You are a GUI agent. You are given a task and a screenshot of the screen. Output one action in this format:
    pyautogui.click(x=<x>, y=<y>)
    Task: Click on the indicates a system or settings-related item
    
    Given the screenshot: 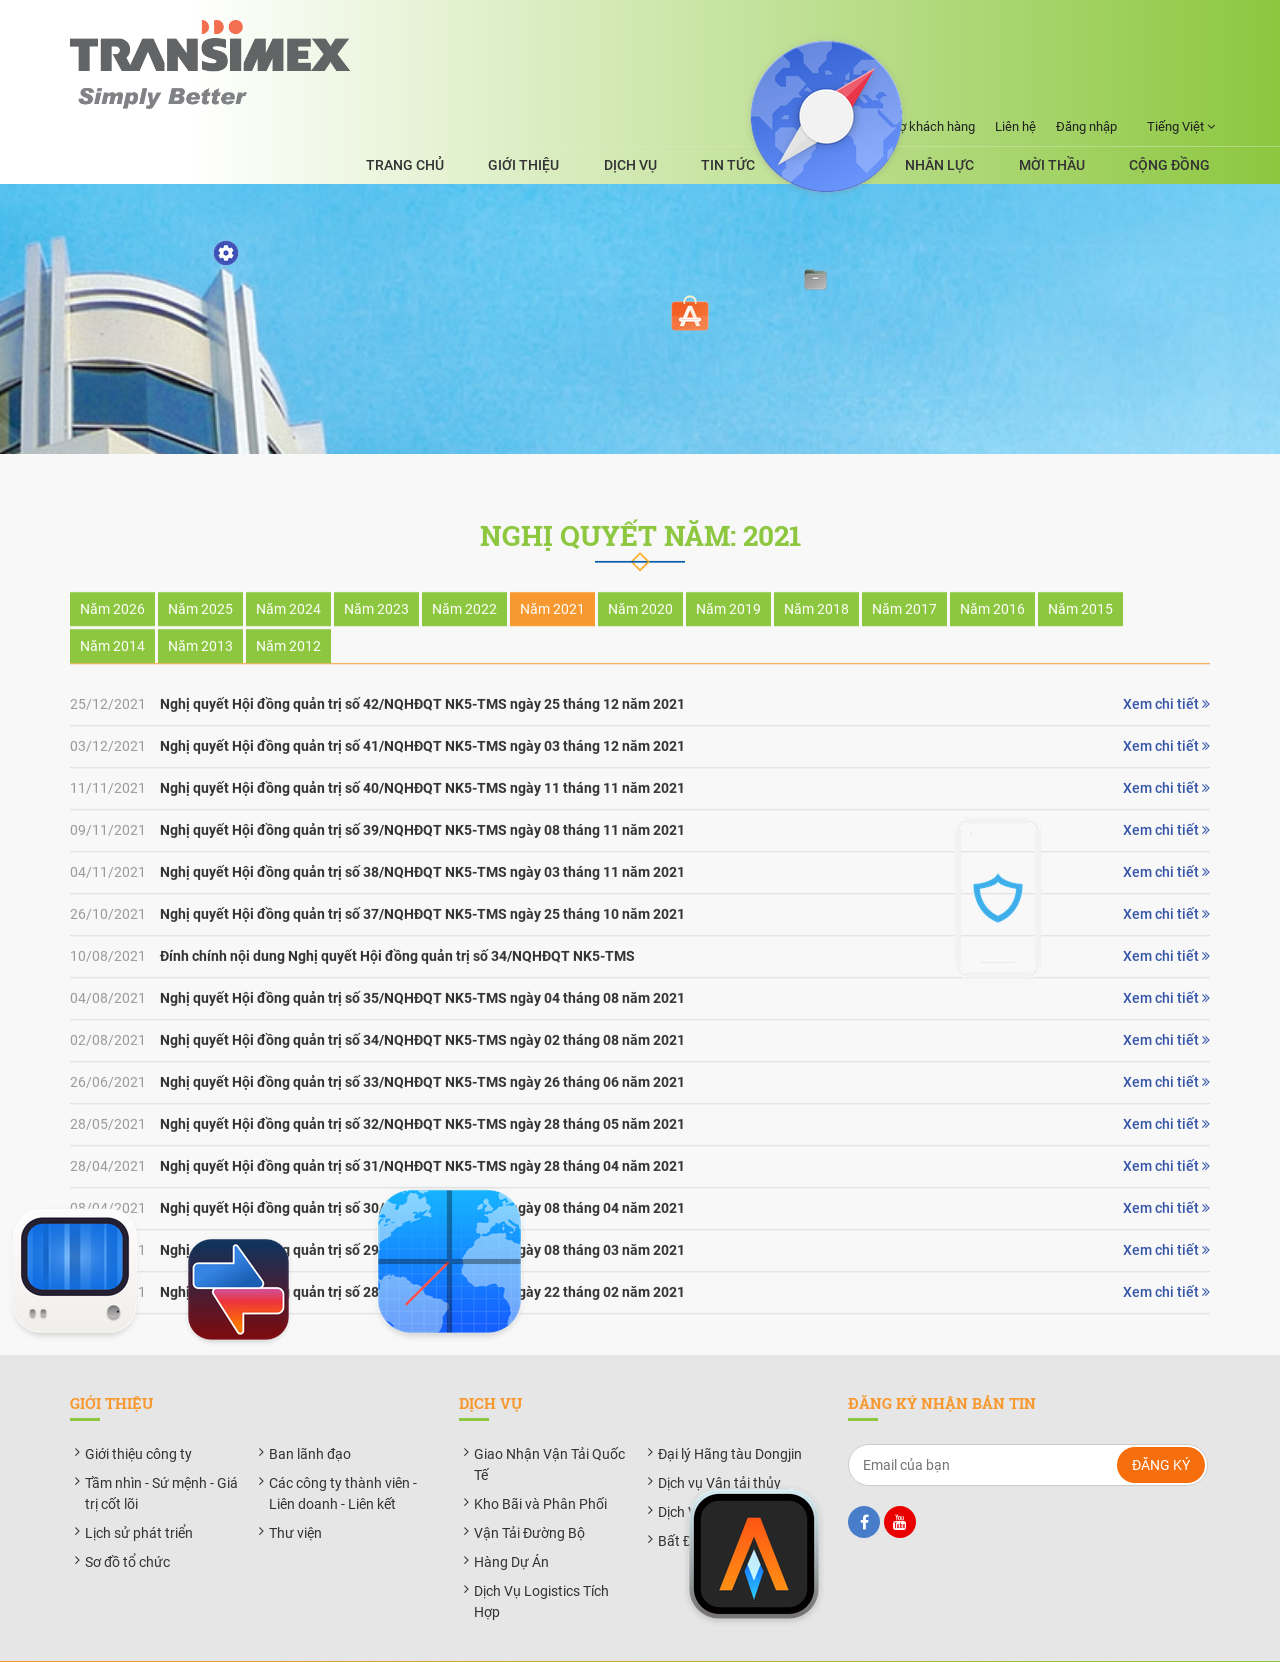 What is the action you would take?
    pyautogui.click(x=226, y=253)
    